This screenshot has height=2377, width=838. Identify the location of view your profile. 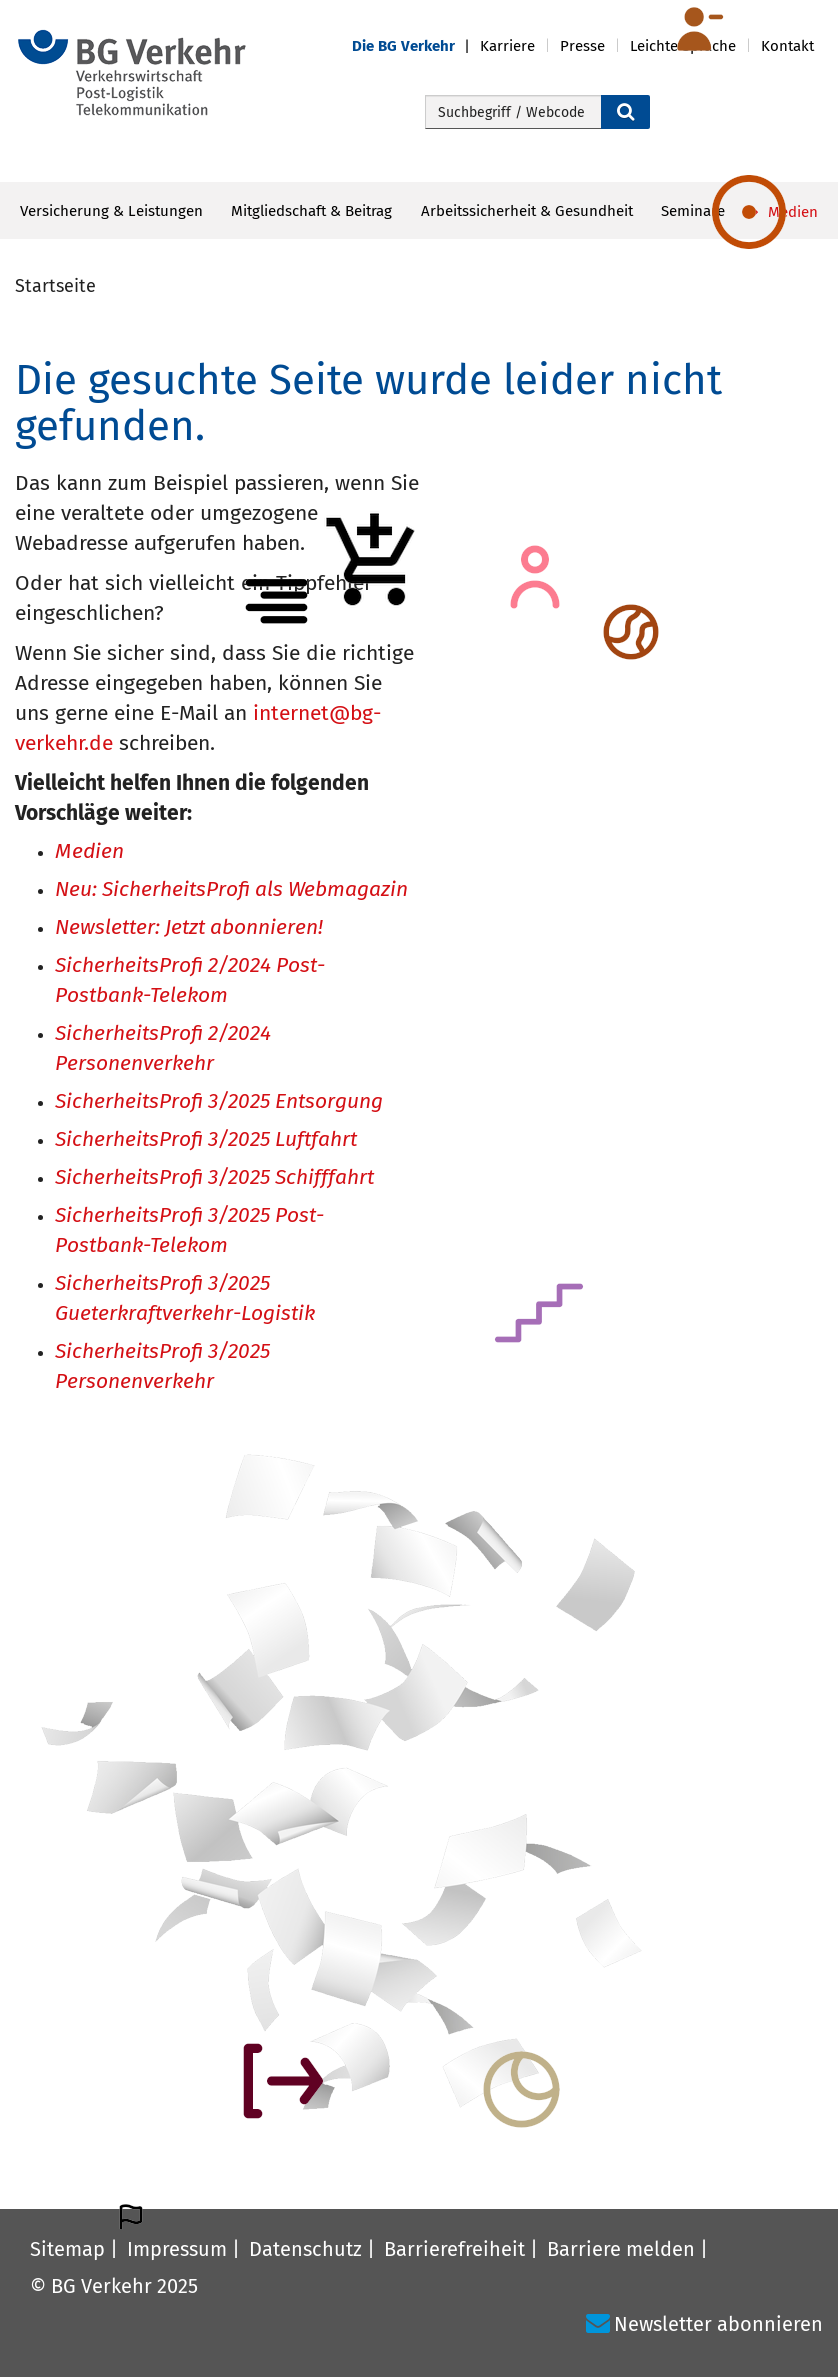
(535, 577).